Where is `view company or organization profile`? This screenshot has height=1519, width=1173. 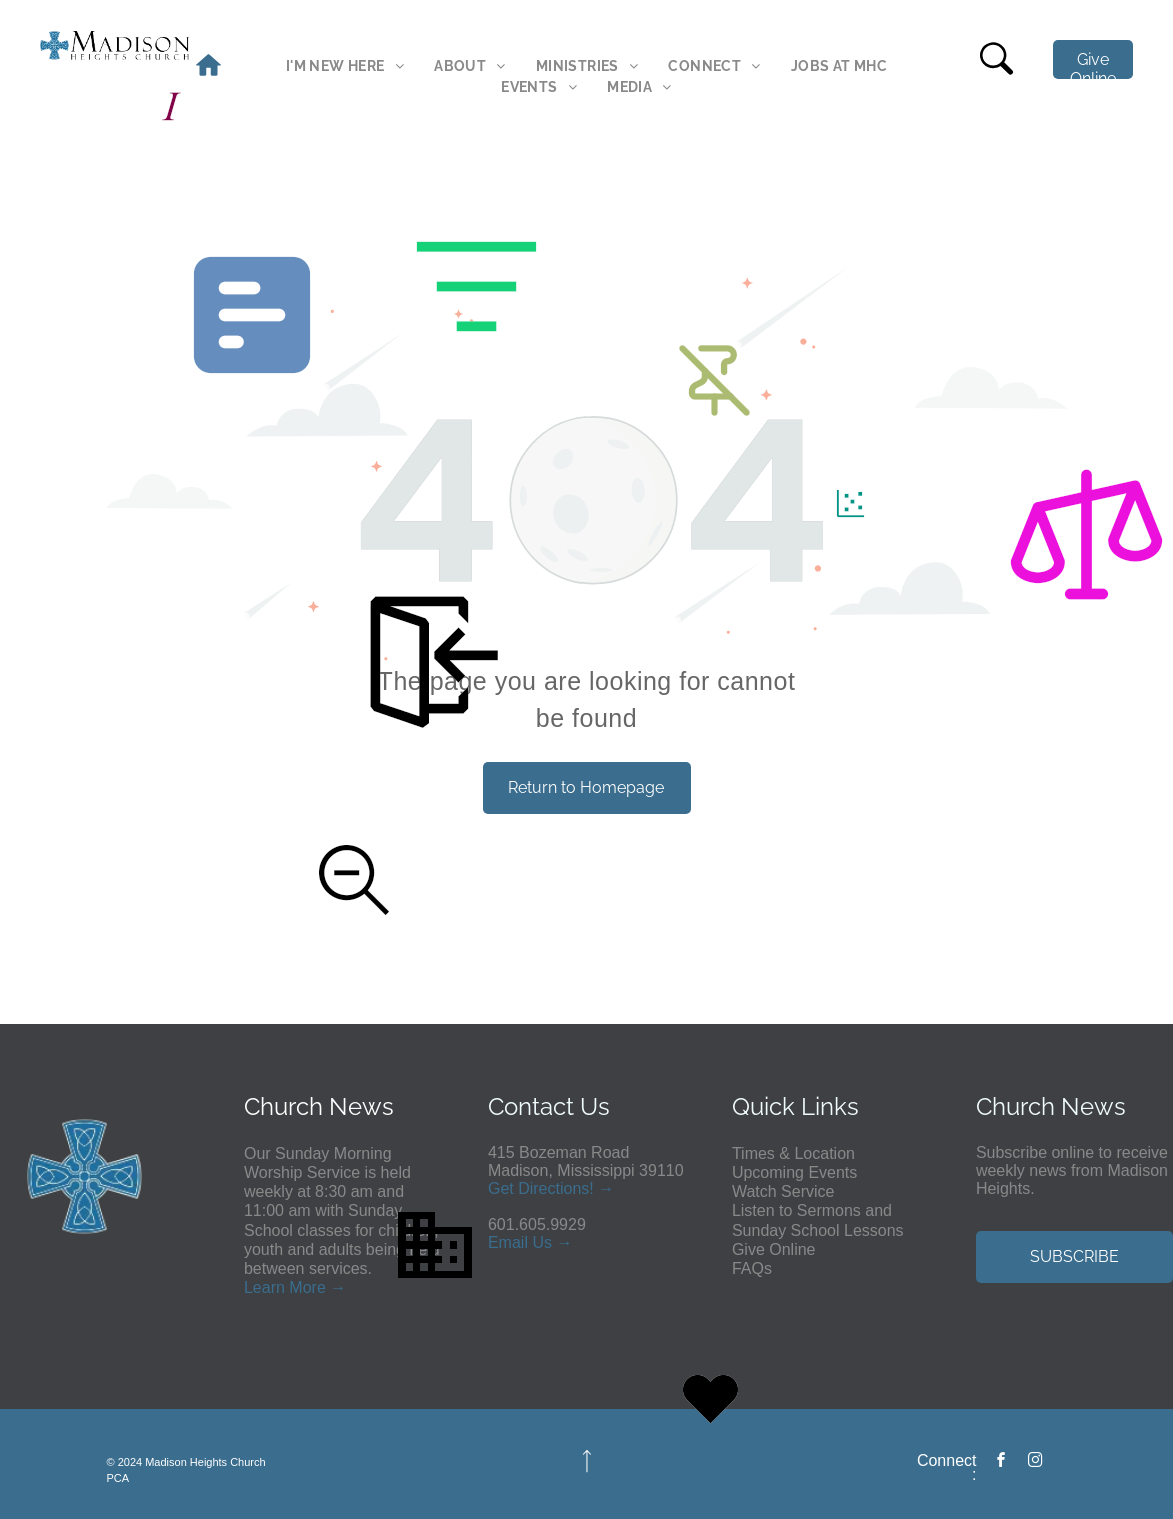 view company or organization profile is located at coordinates (435, 1245).